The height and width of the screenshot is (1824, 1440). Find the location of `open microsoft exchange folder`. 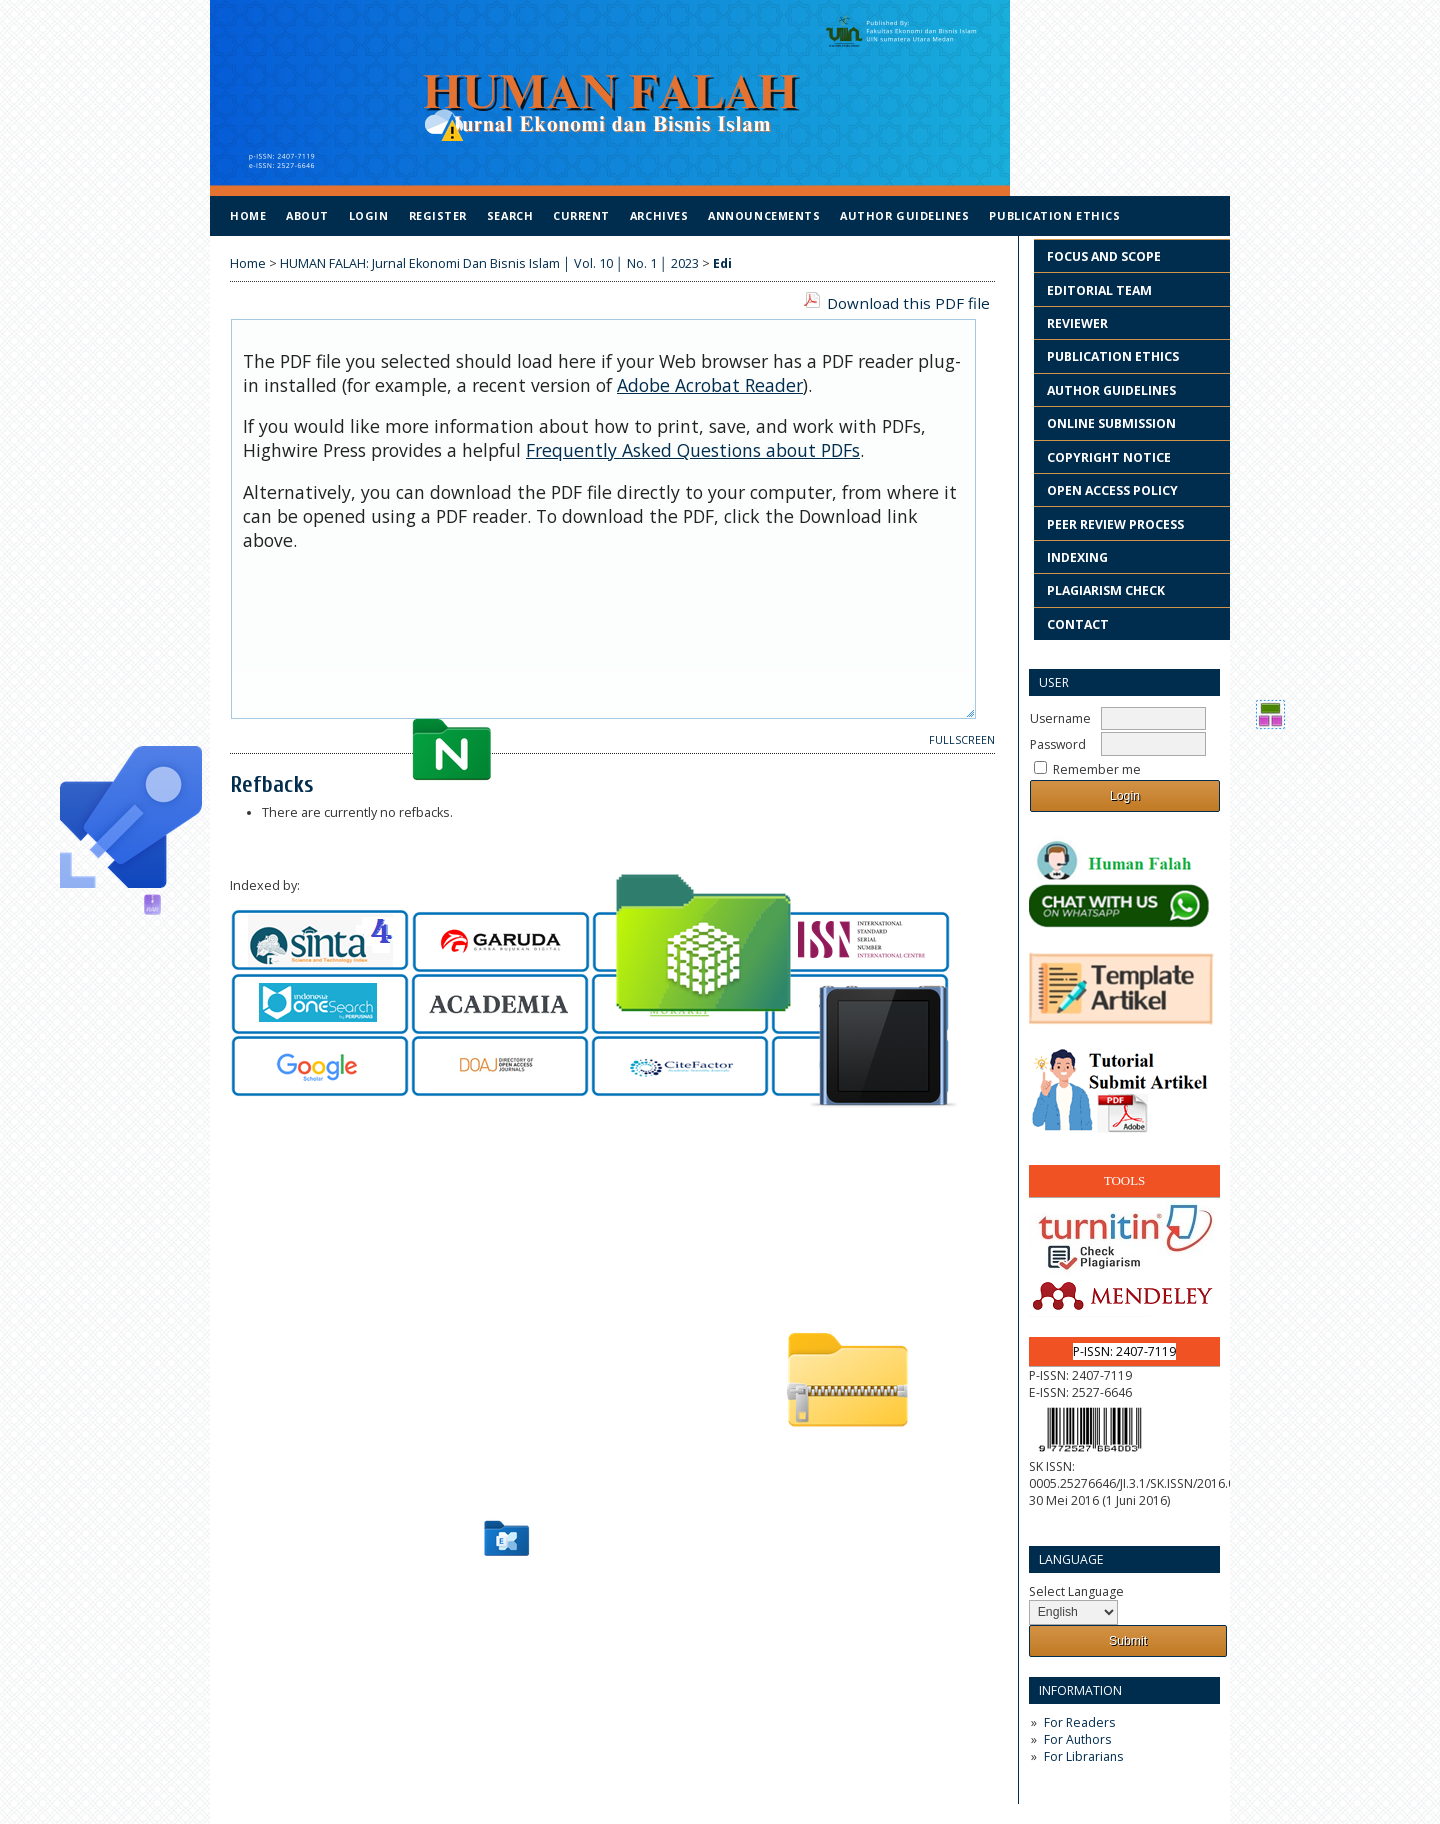

open microsoft exchange folder is located at coordinates (506, 1539).